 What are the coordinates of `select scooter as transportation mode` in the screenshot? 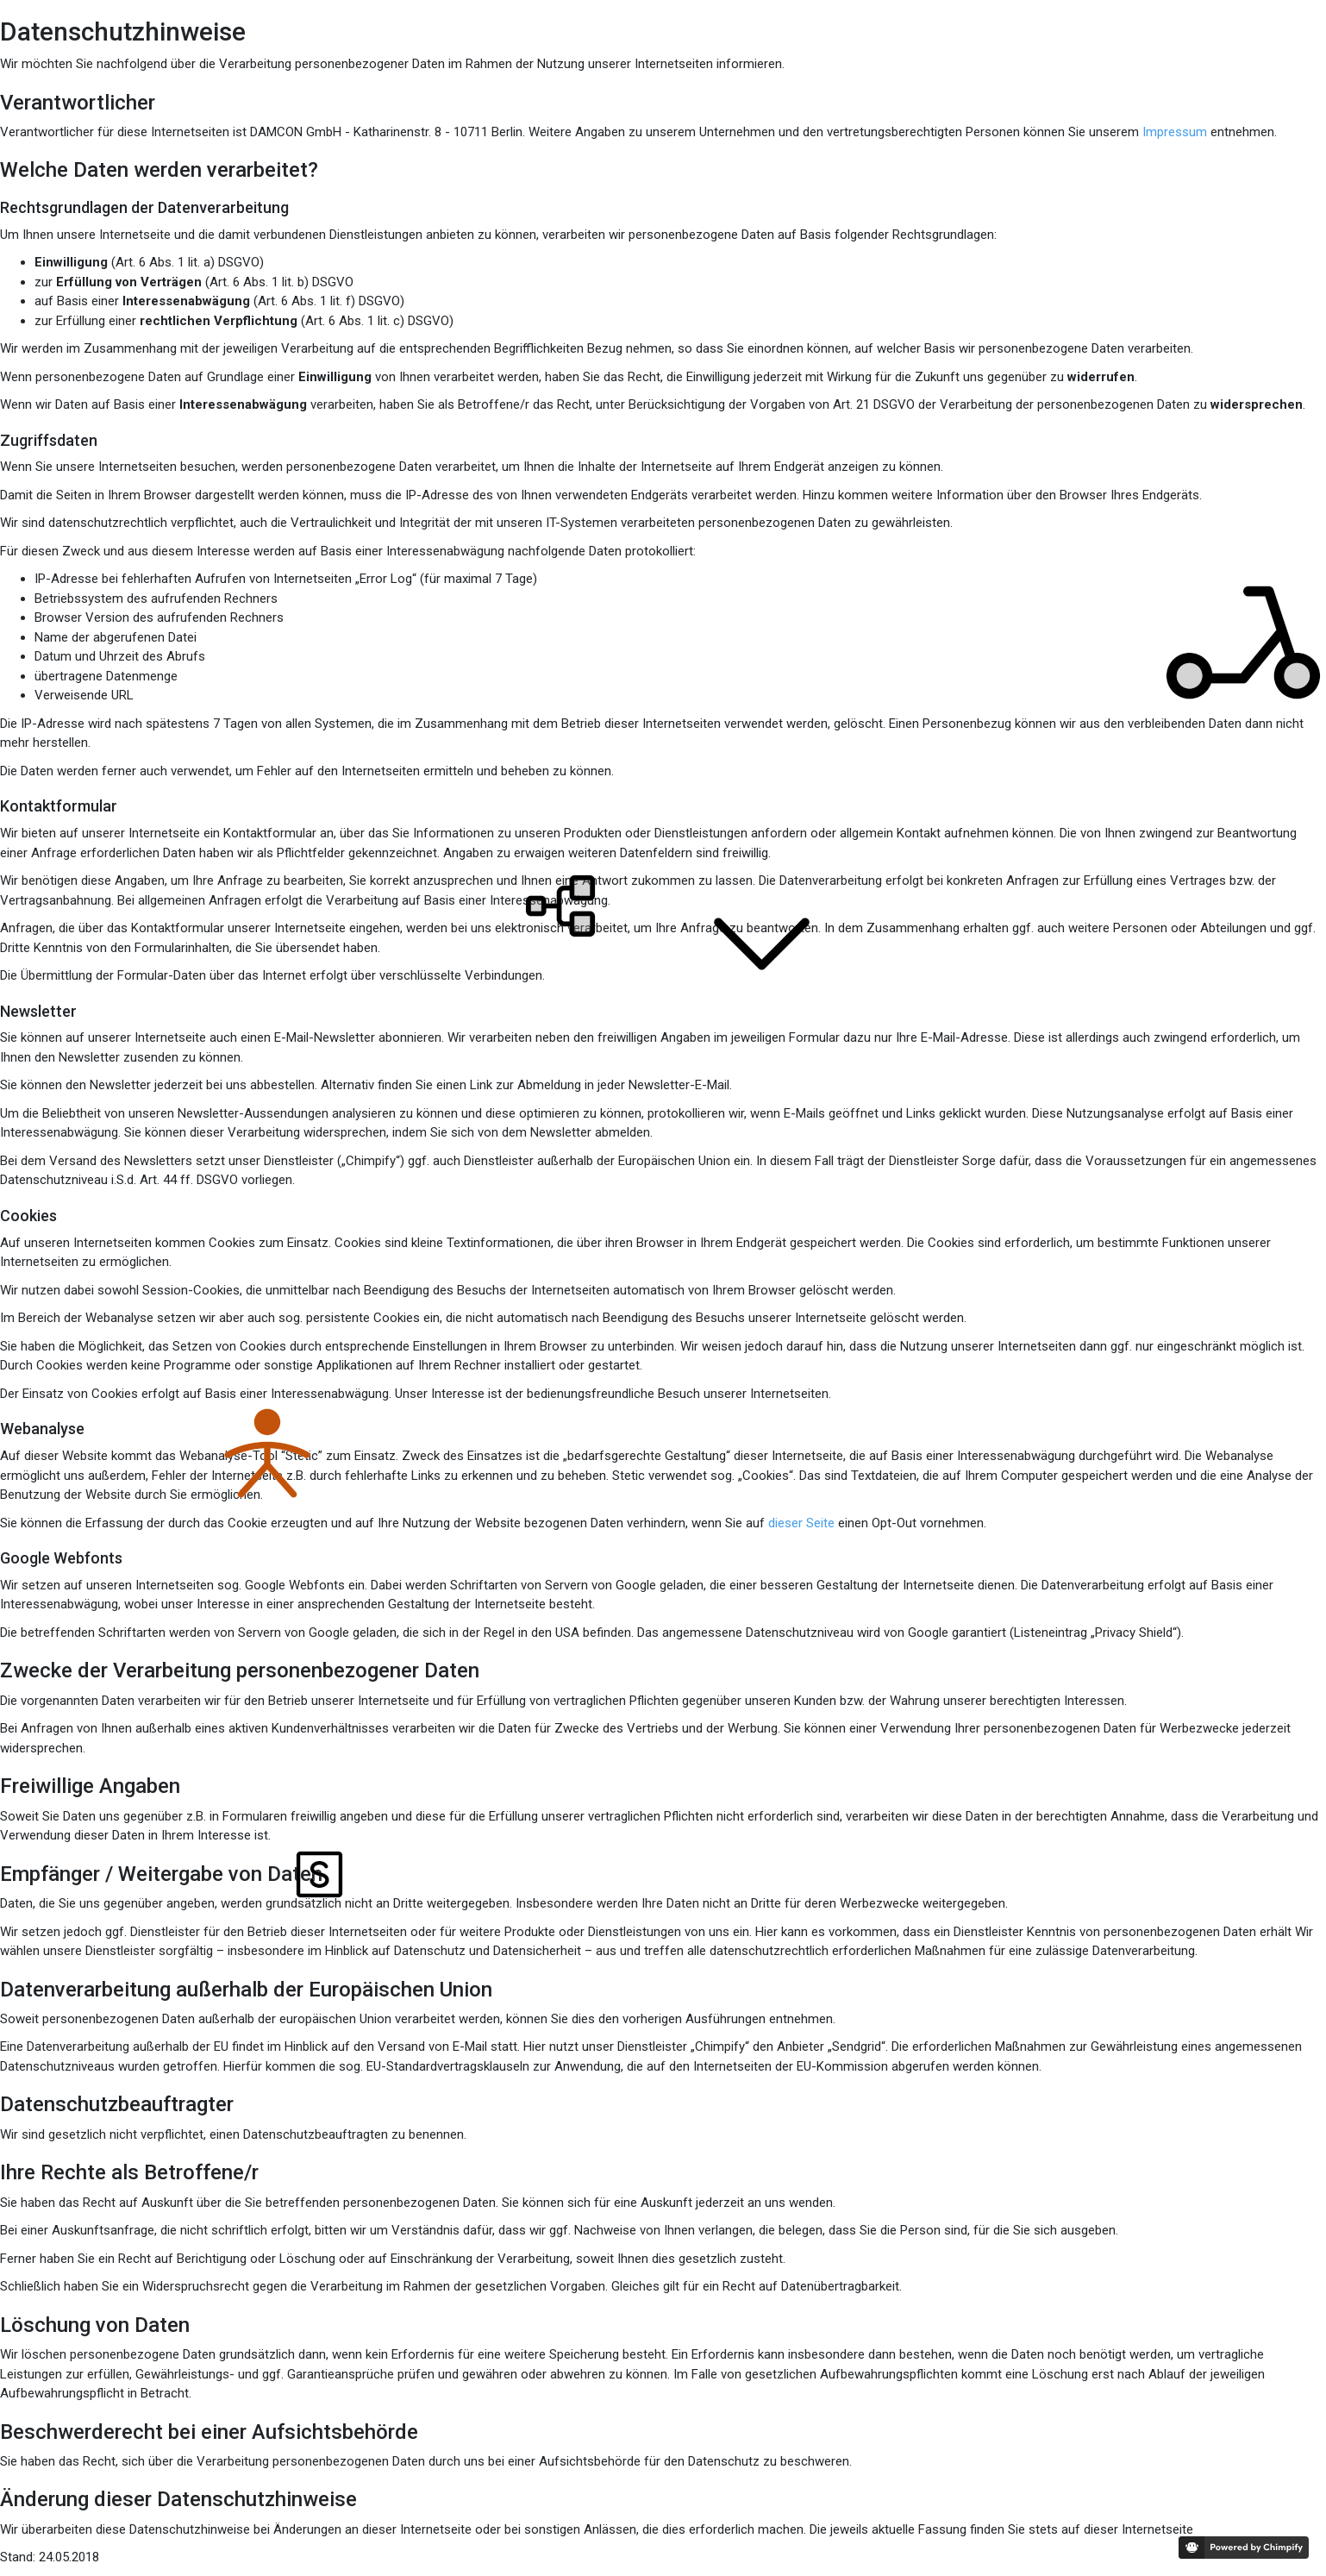 It's located at (1243, 648).